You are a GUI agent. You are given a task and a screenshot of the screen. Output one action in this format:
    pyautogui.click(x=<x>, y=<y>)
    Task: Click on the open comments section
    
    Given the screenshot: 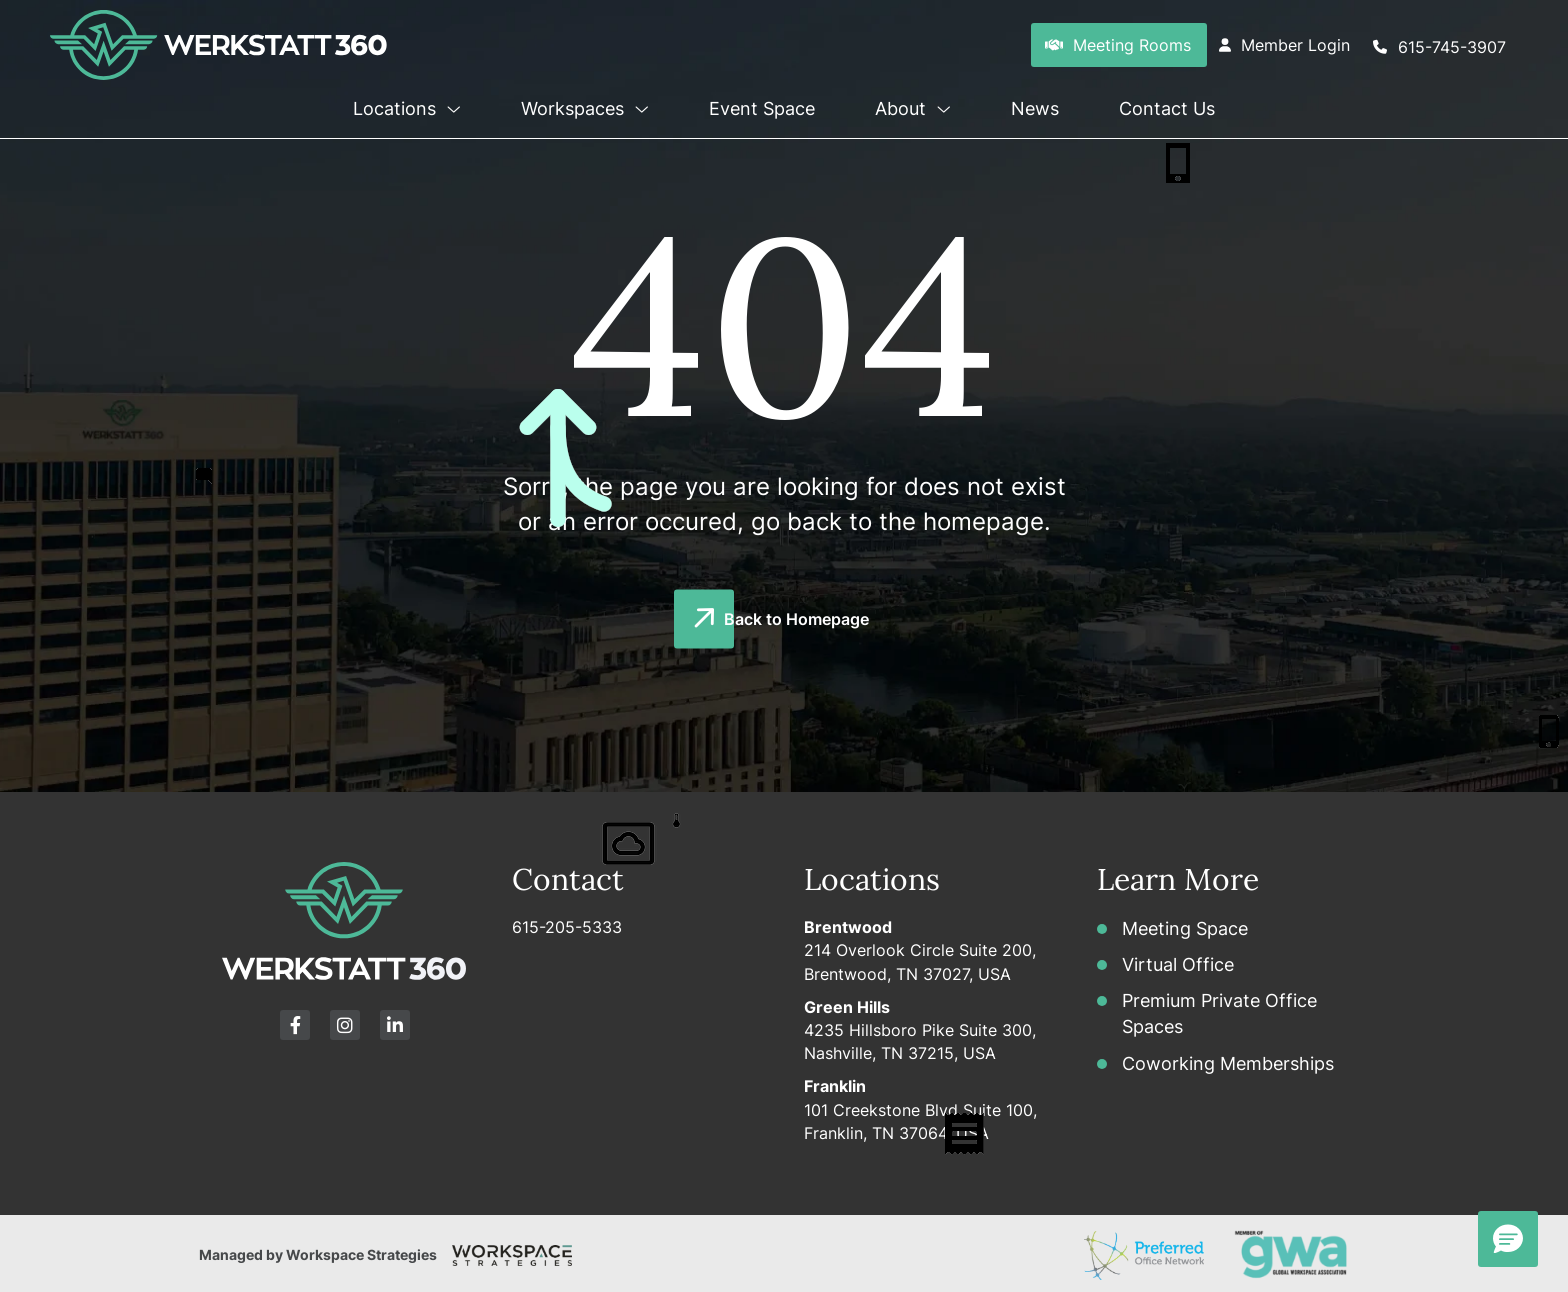 What is the action you would take?
    pyautogui.click(x=204, y=476)
    